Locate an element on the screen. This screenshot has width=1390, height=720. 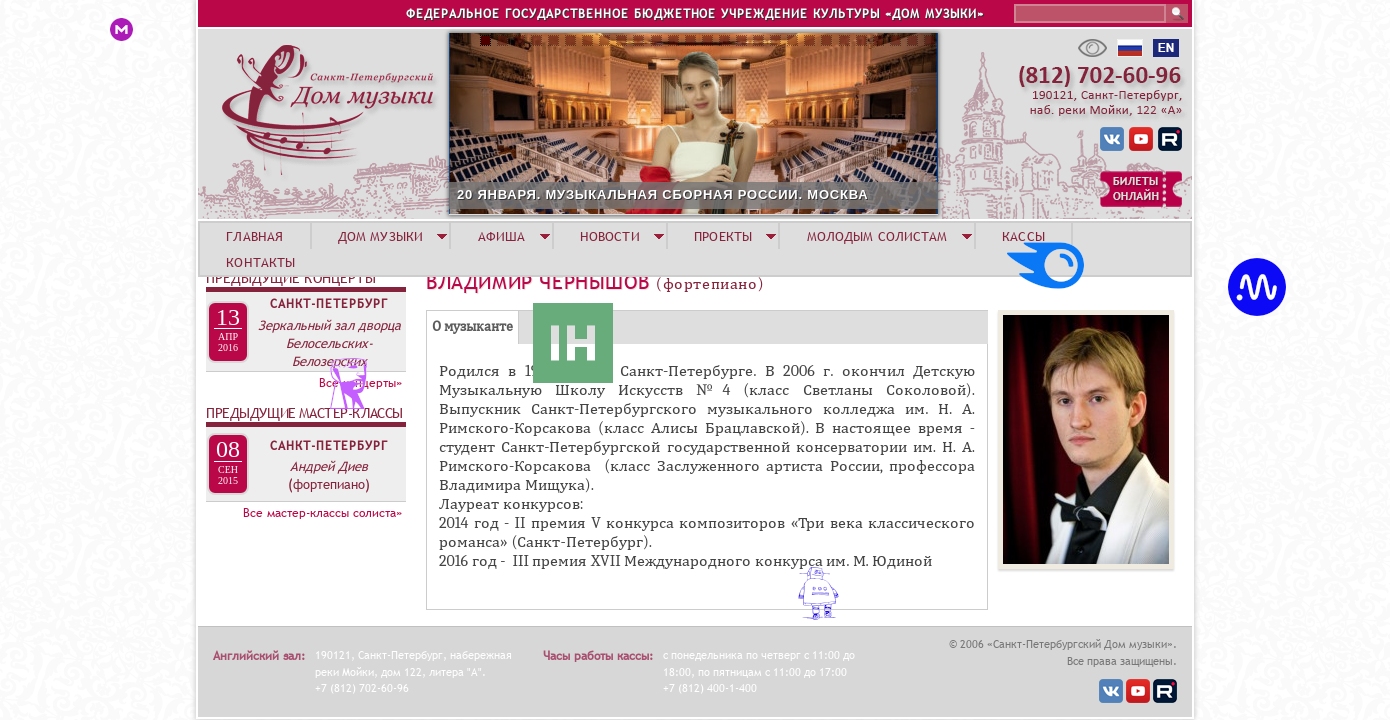
kingston technology company logo is located at coordinates (348, 383).